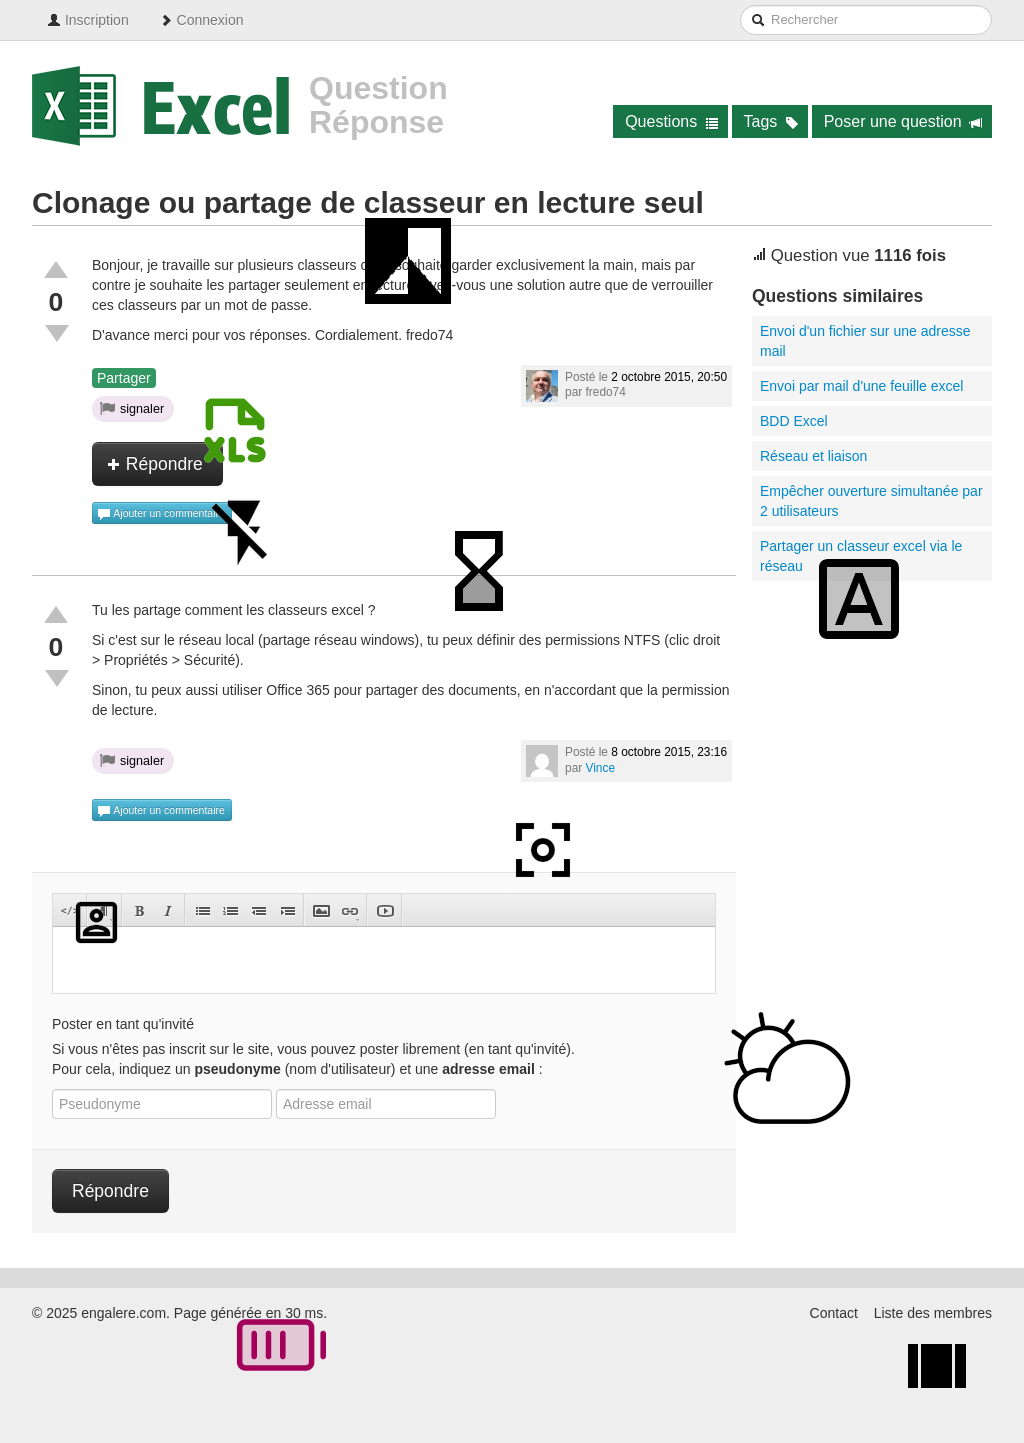 The image size is (1024, 1443). I want to click on apply black and white filter to image, so click(408, 261).